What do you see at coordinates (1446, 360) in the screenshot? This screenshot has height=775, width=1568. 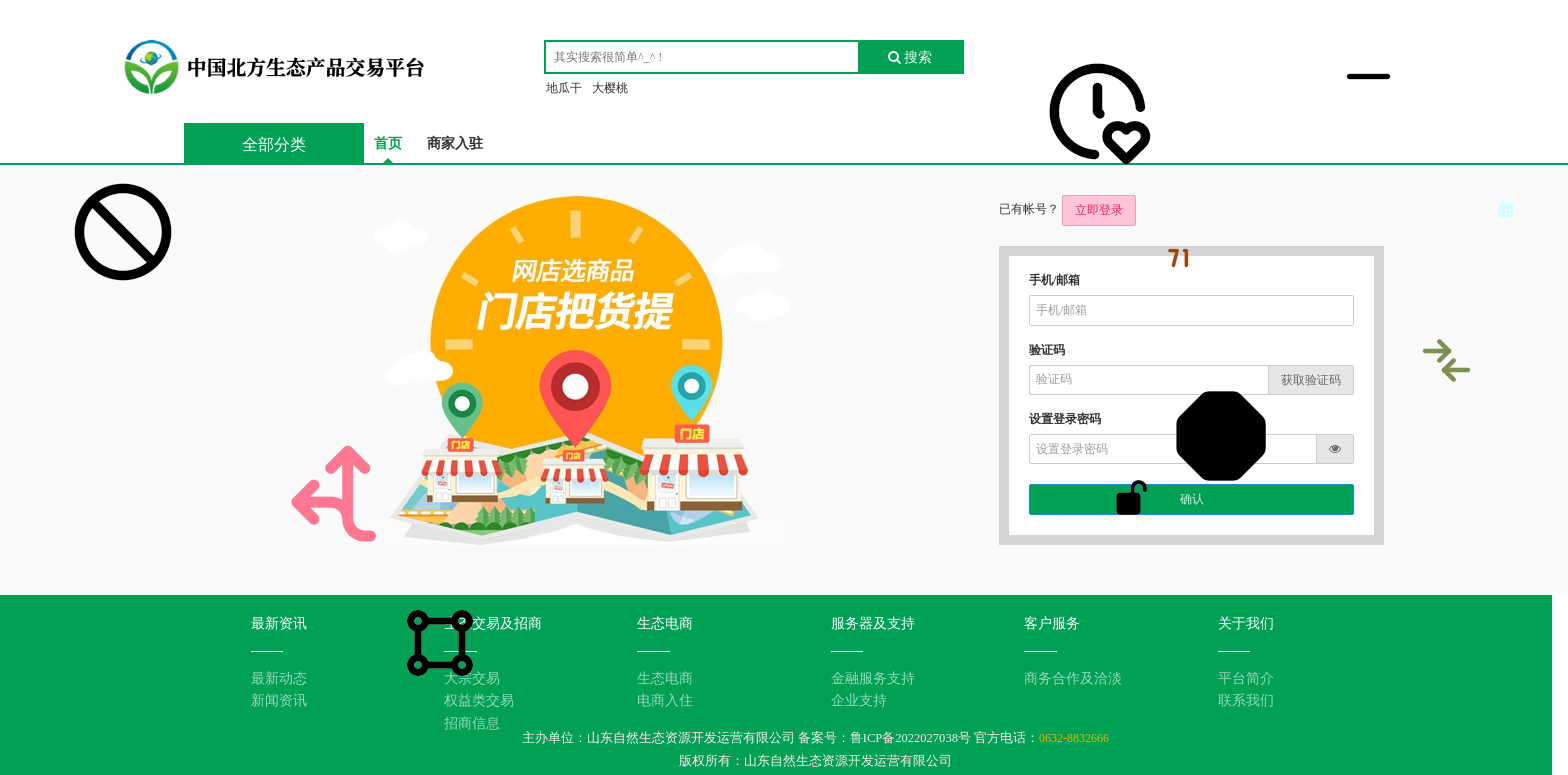 I see `compare or show differences between items` at bounding box center [1446, 360].